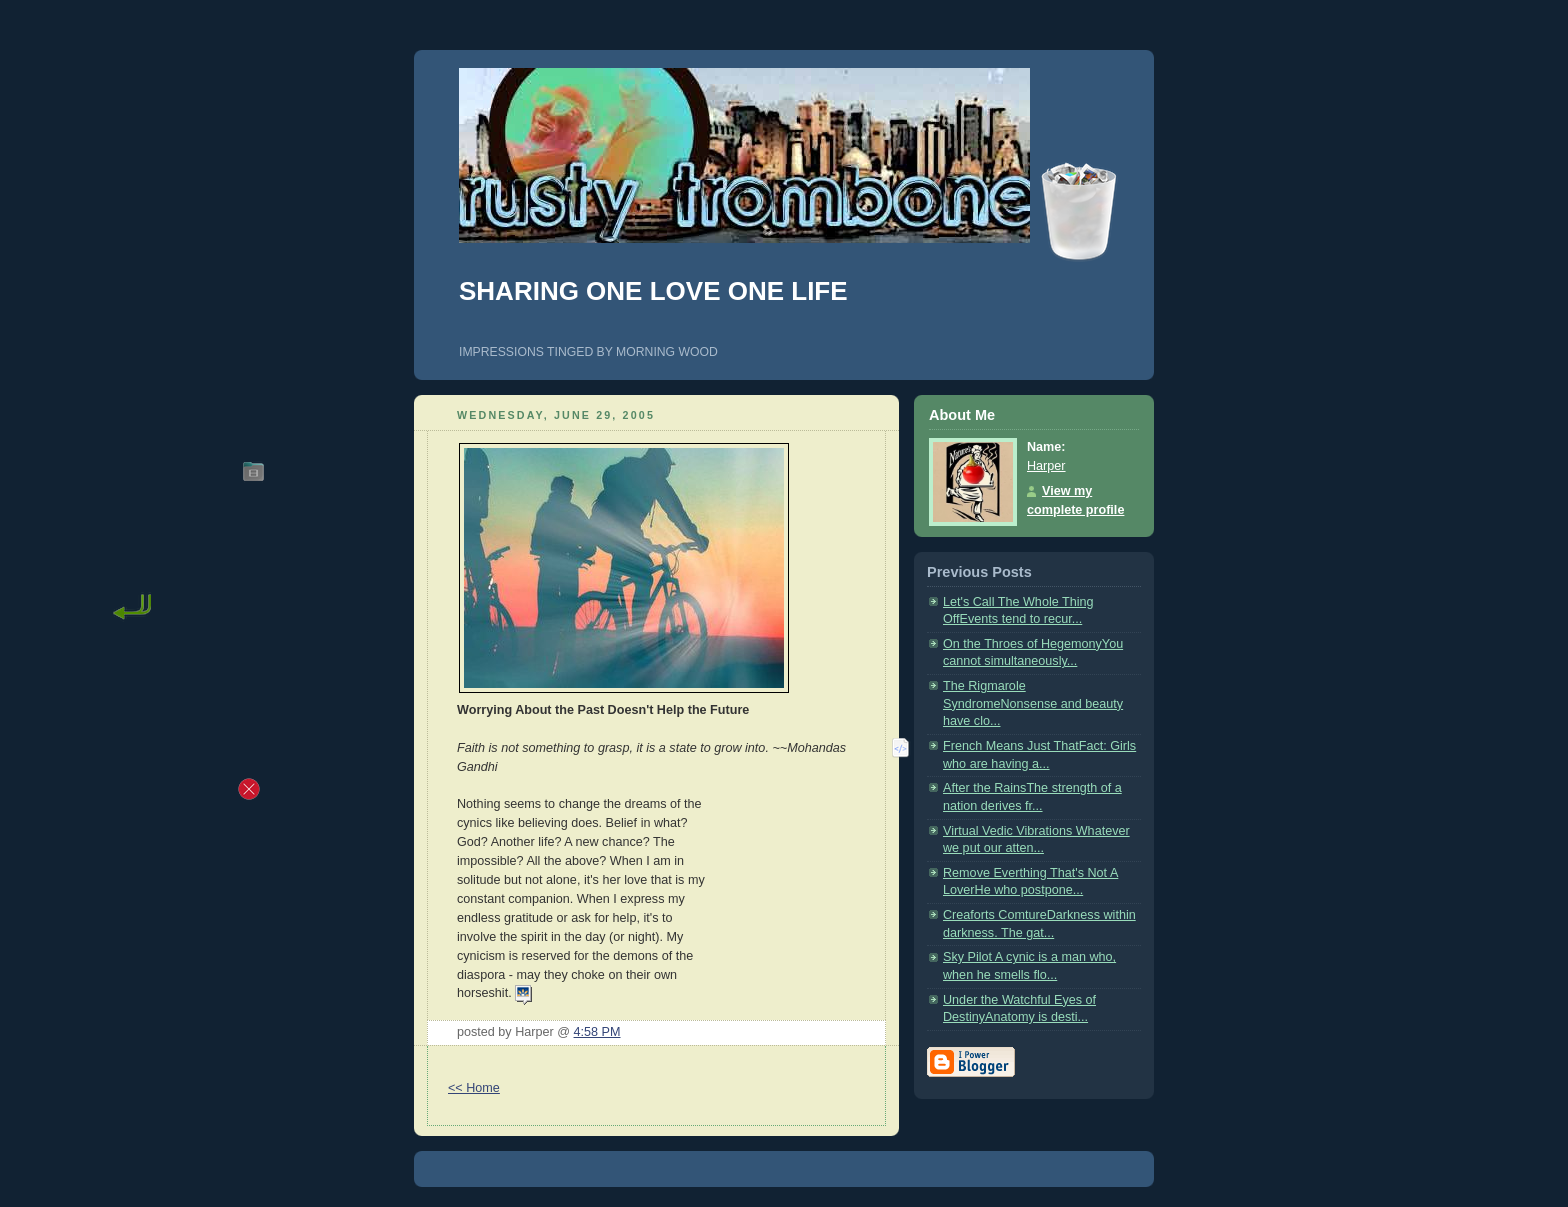 This screenshot has width=1568, height=1207. Describe the element at coordinates (900, 747) in the screenshot. I see `open an html document` at that location.